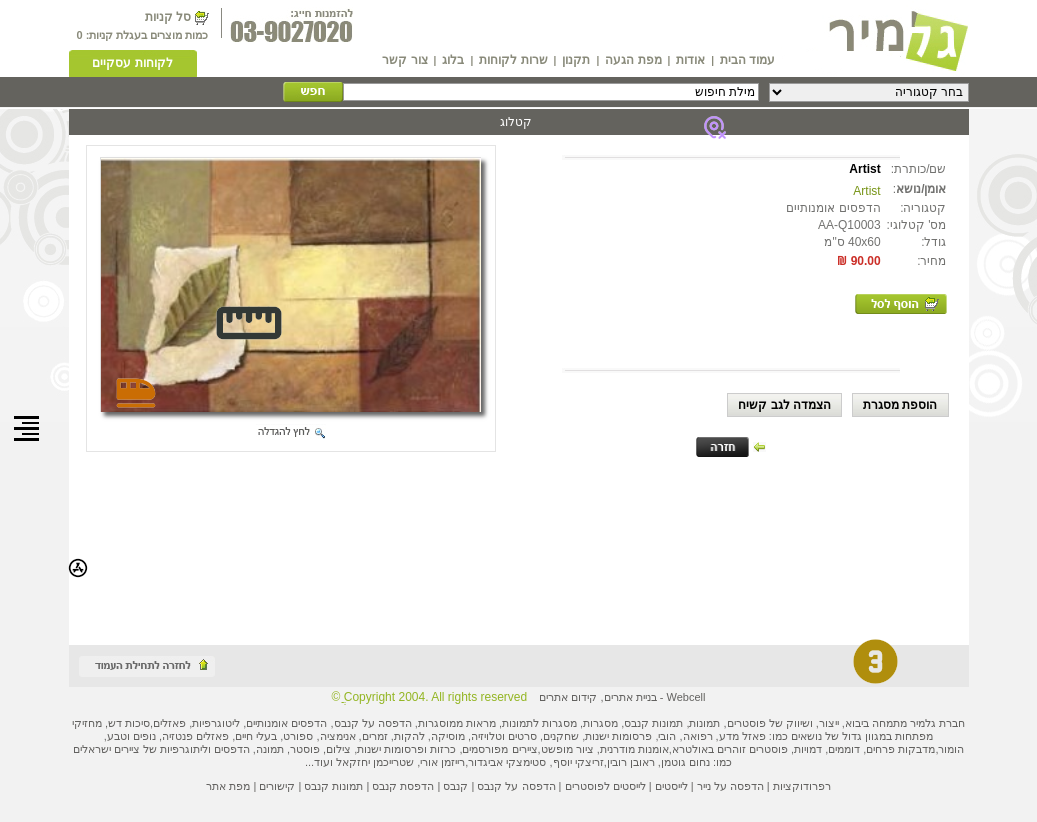 The width and height of the screenshot is (1037, 822). Describe the element at coordinates (26, 428) in the screenshot. I see `align text to the right` at that location.